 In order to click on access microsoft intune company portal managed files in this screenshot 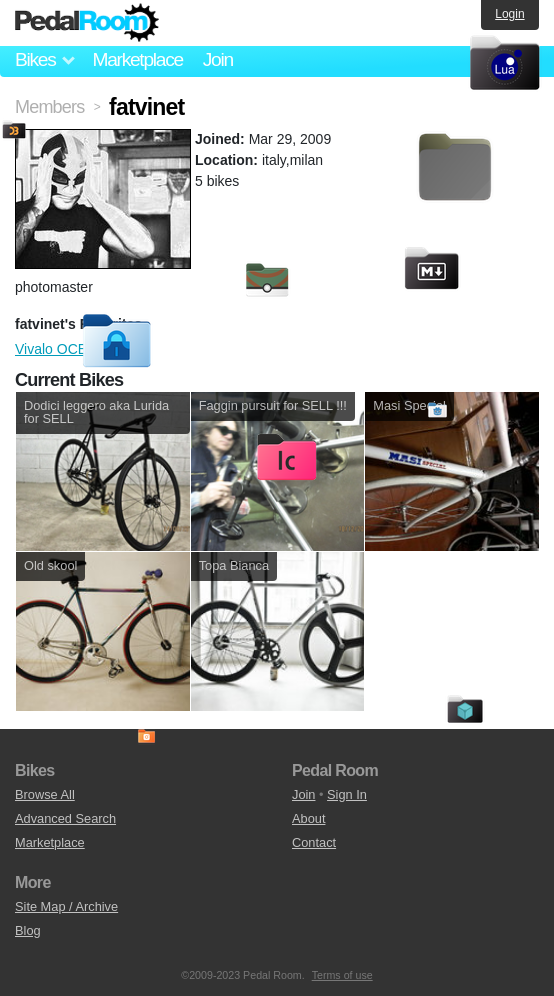, I will do `click(116, 342)`.